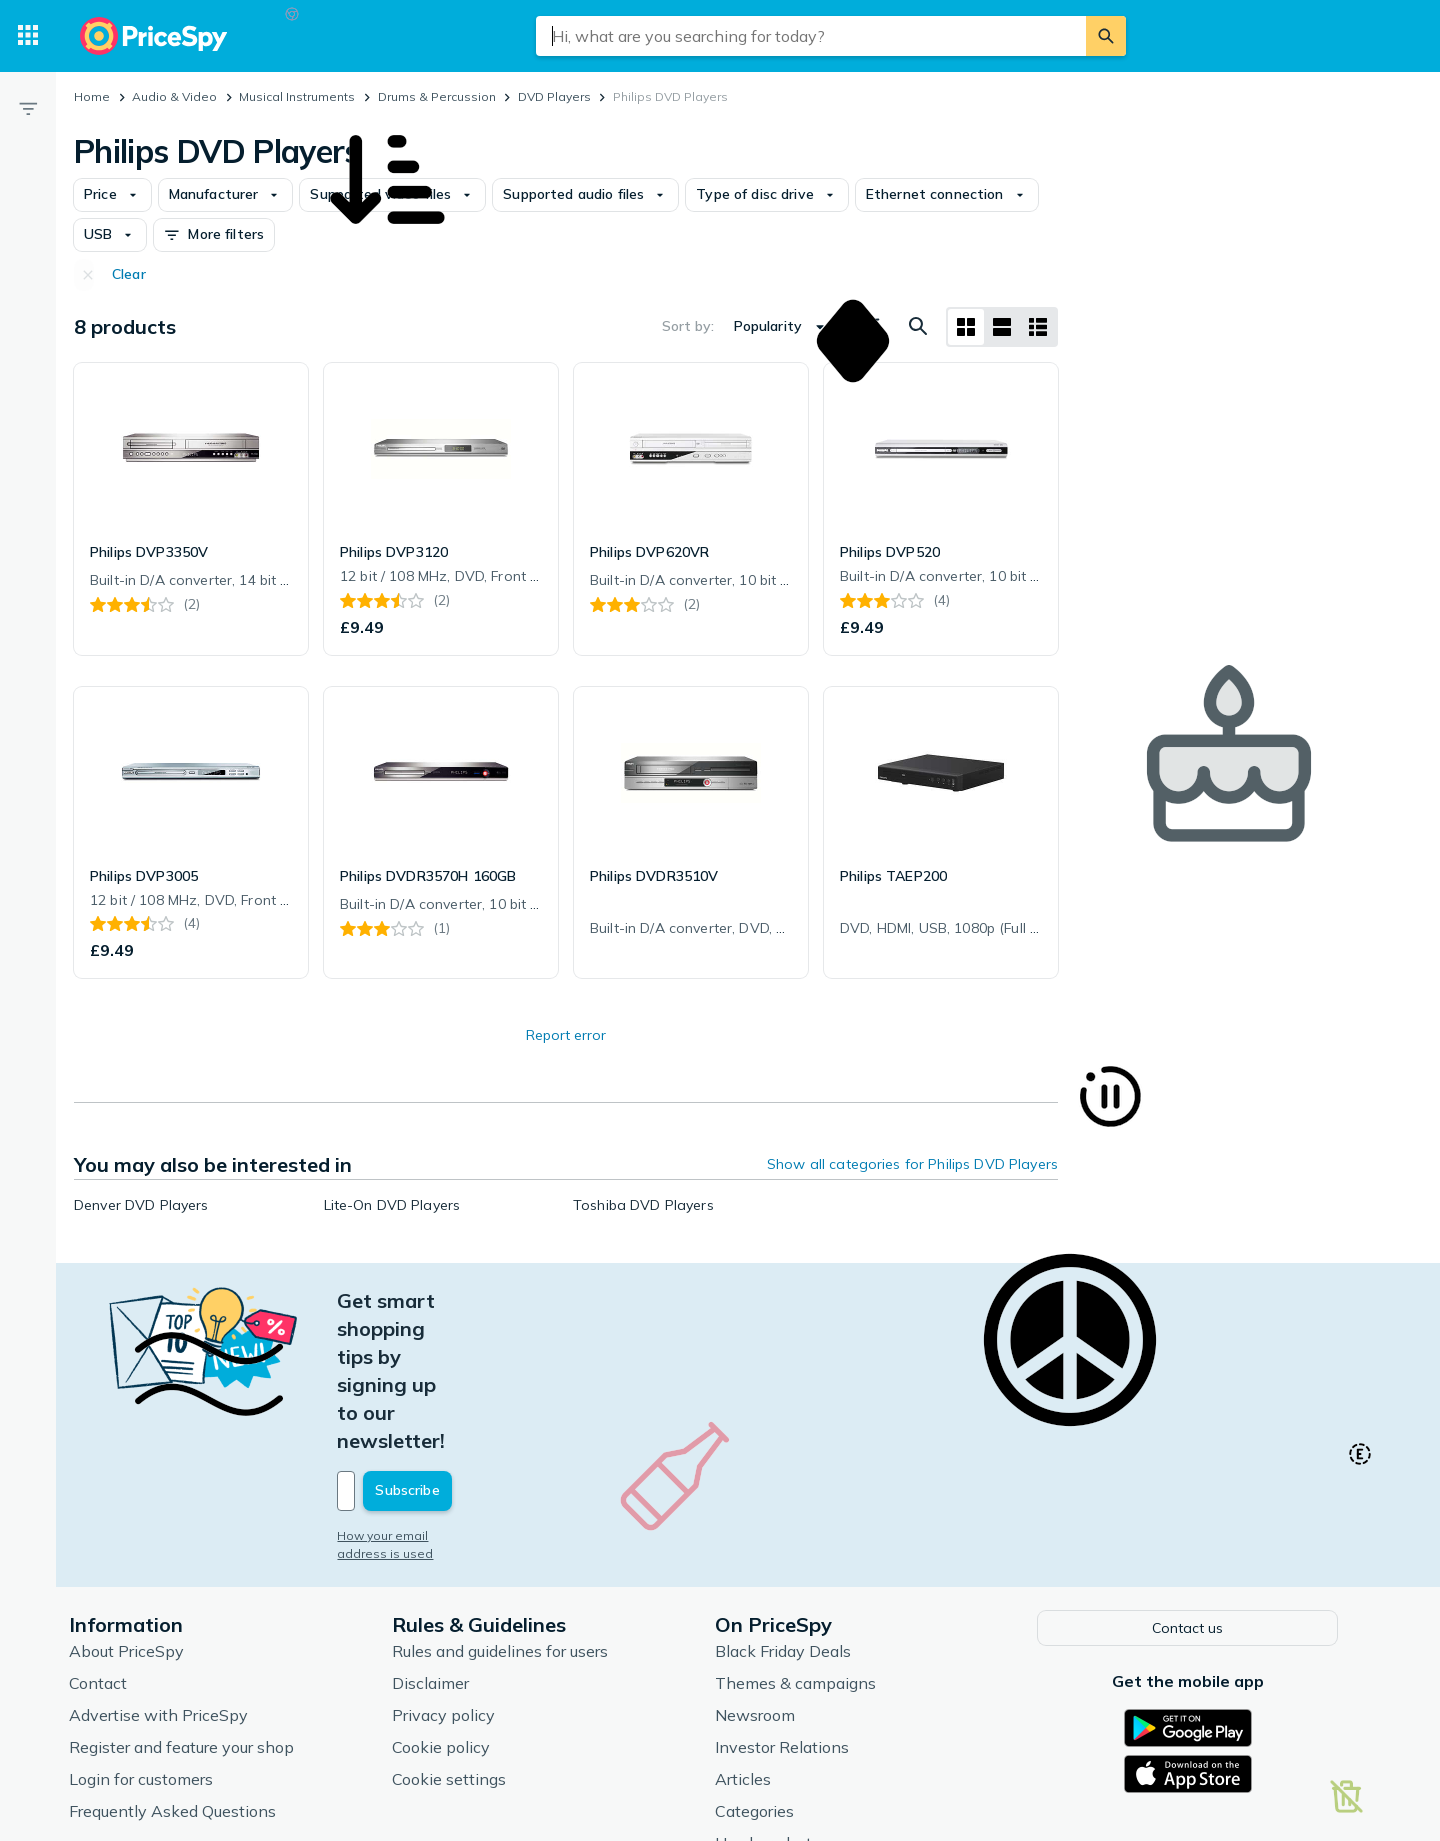 This screenshot has width=1440, height=1841. Describe the element at coordinates (387, 179) in the screenshot. I see `sort items in ascending order` at that location.